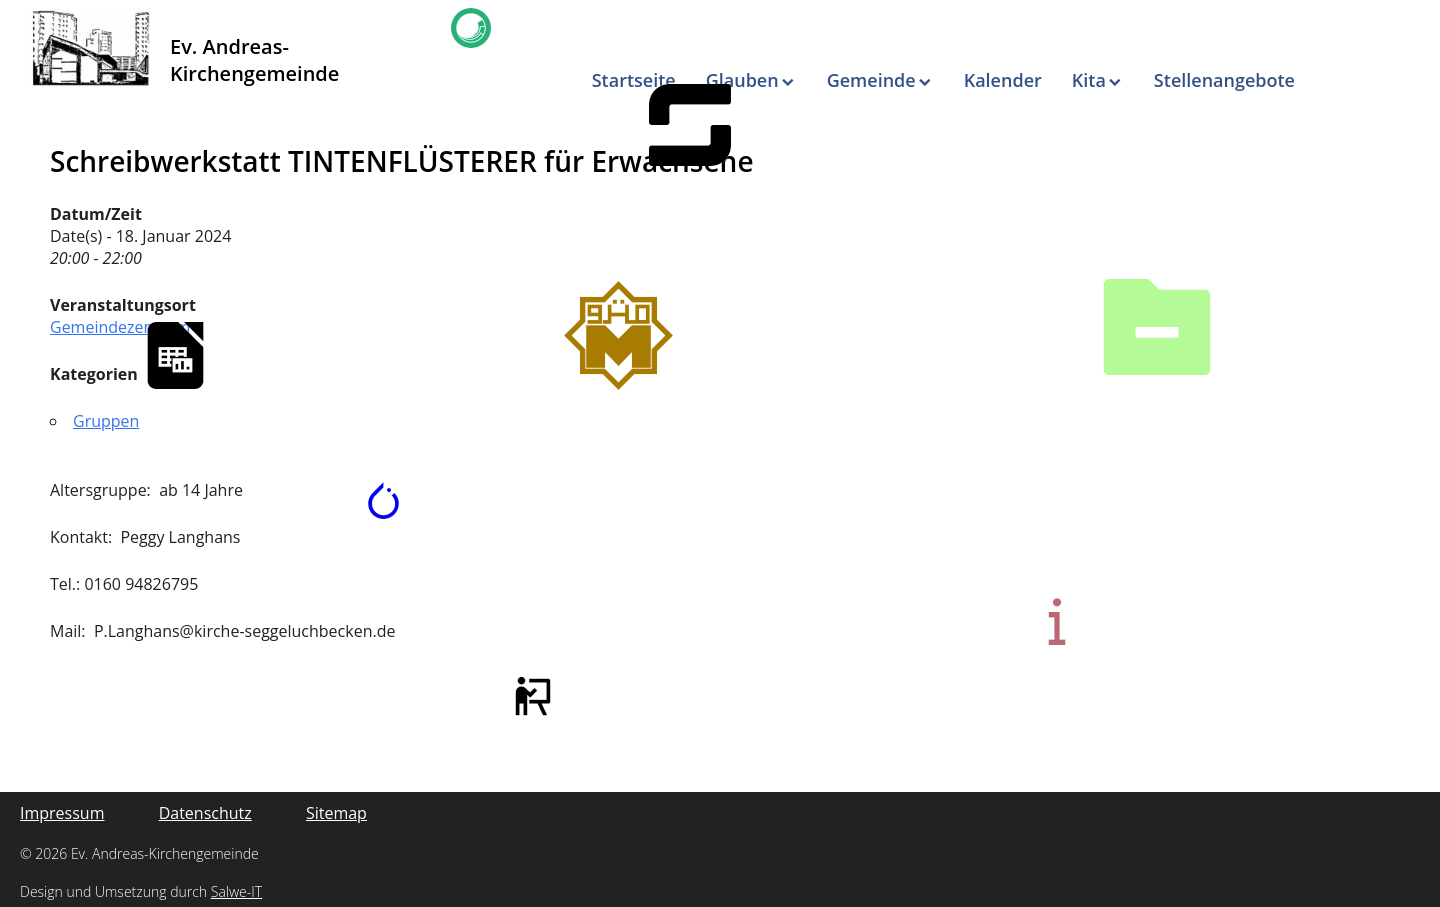 The height and width of the screenshot is (907, 1440). Describe the element at coordinates (1157, 327) in the screenshot. I see `remove a folder` at that location.